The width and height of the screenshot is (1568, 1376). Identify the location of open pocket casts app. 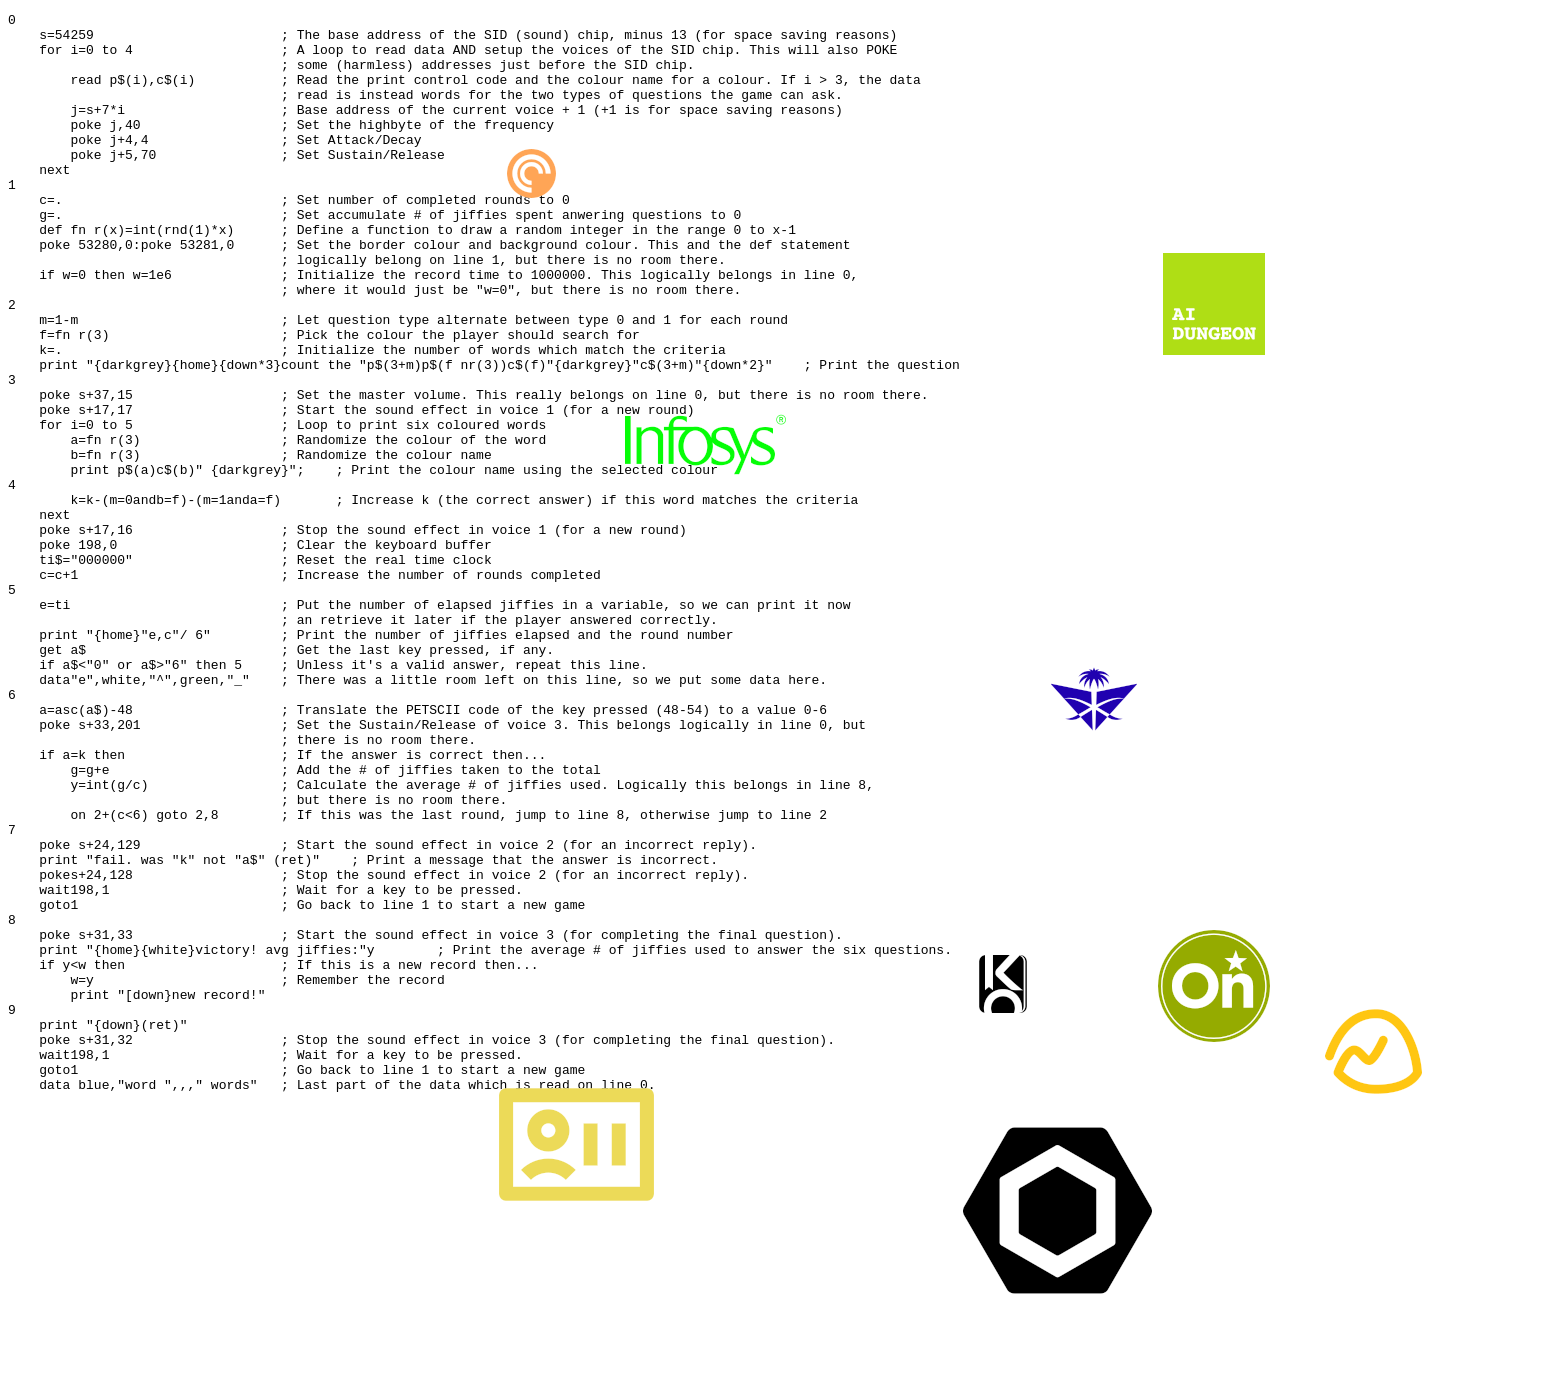
(531, 173).